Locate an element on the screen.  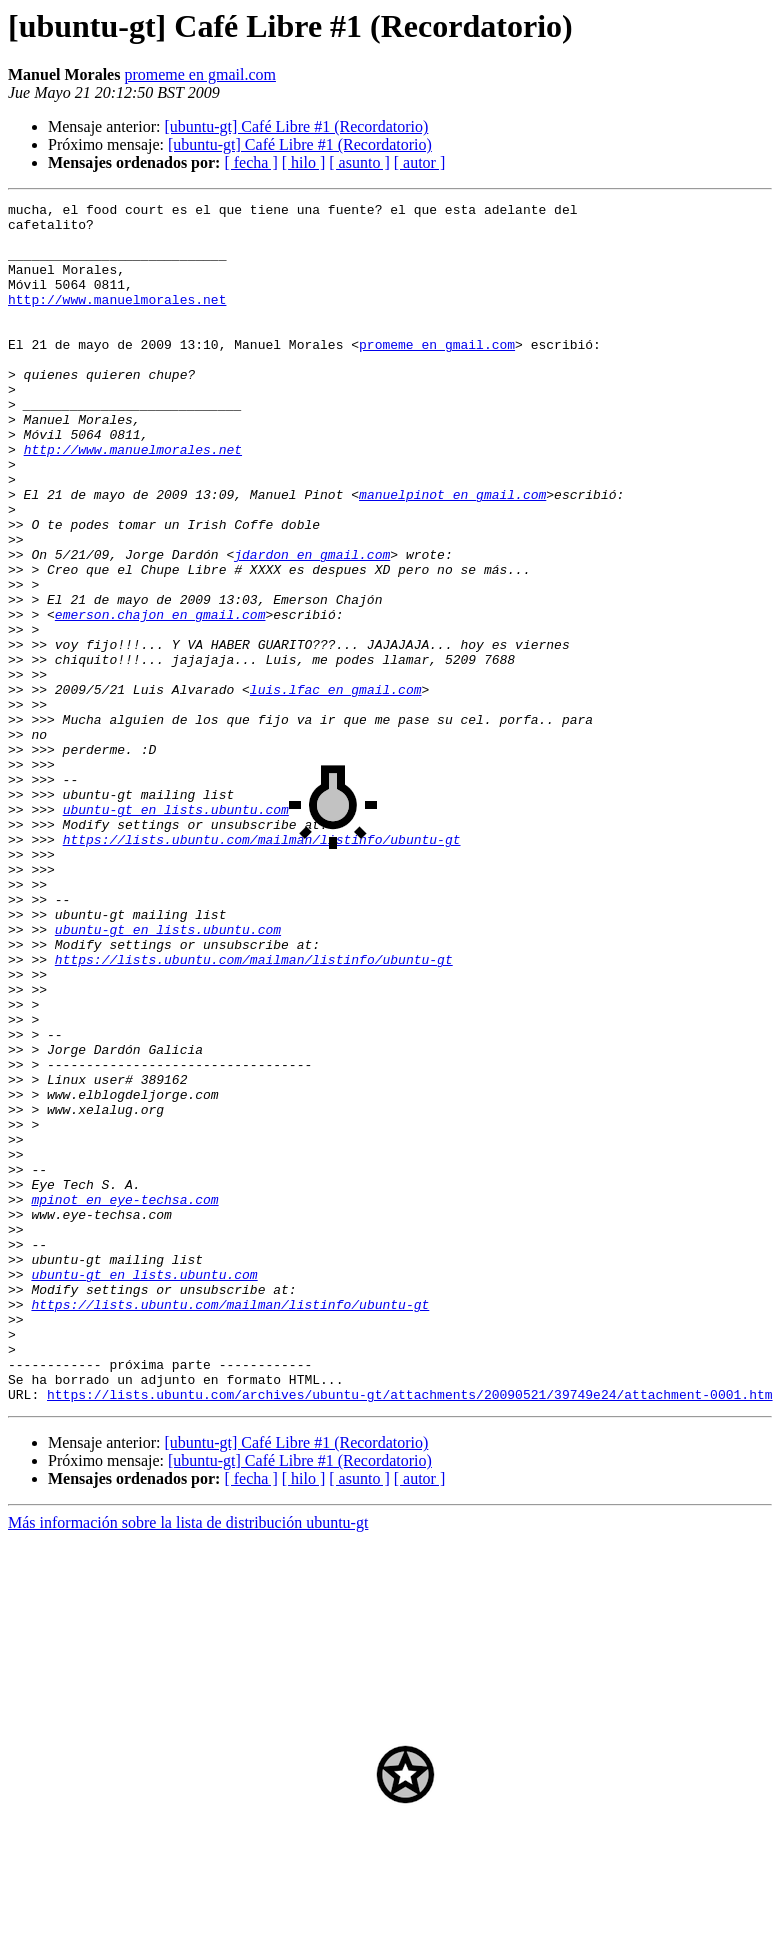
view favorites or starred items is located at coordinates (405, 1774).